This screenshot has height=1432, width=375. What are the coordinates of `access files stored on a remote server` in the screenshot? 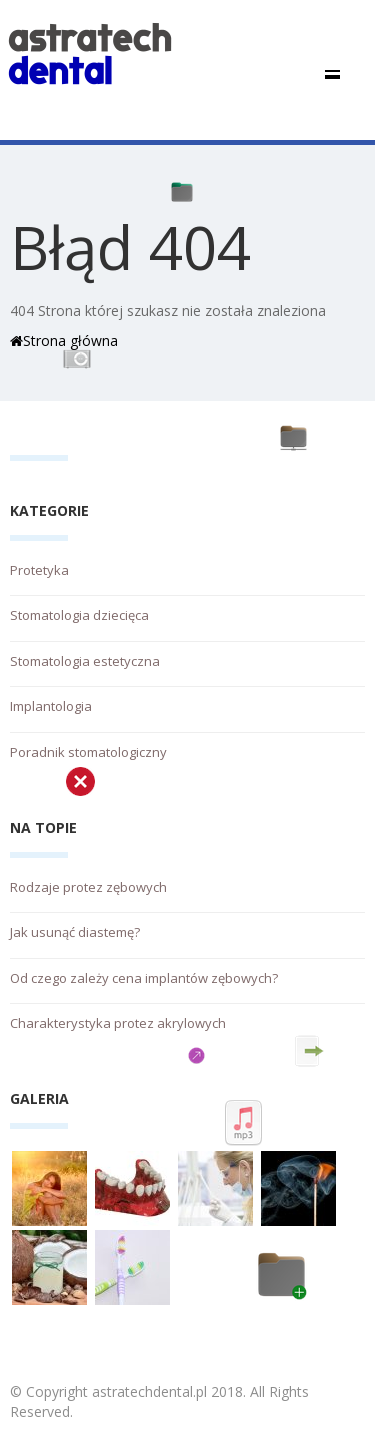 It's located at (293, 437).